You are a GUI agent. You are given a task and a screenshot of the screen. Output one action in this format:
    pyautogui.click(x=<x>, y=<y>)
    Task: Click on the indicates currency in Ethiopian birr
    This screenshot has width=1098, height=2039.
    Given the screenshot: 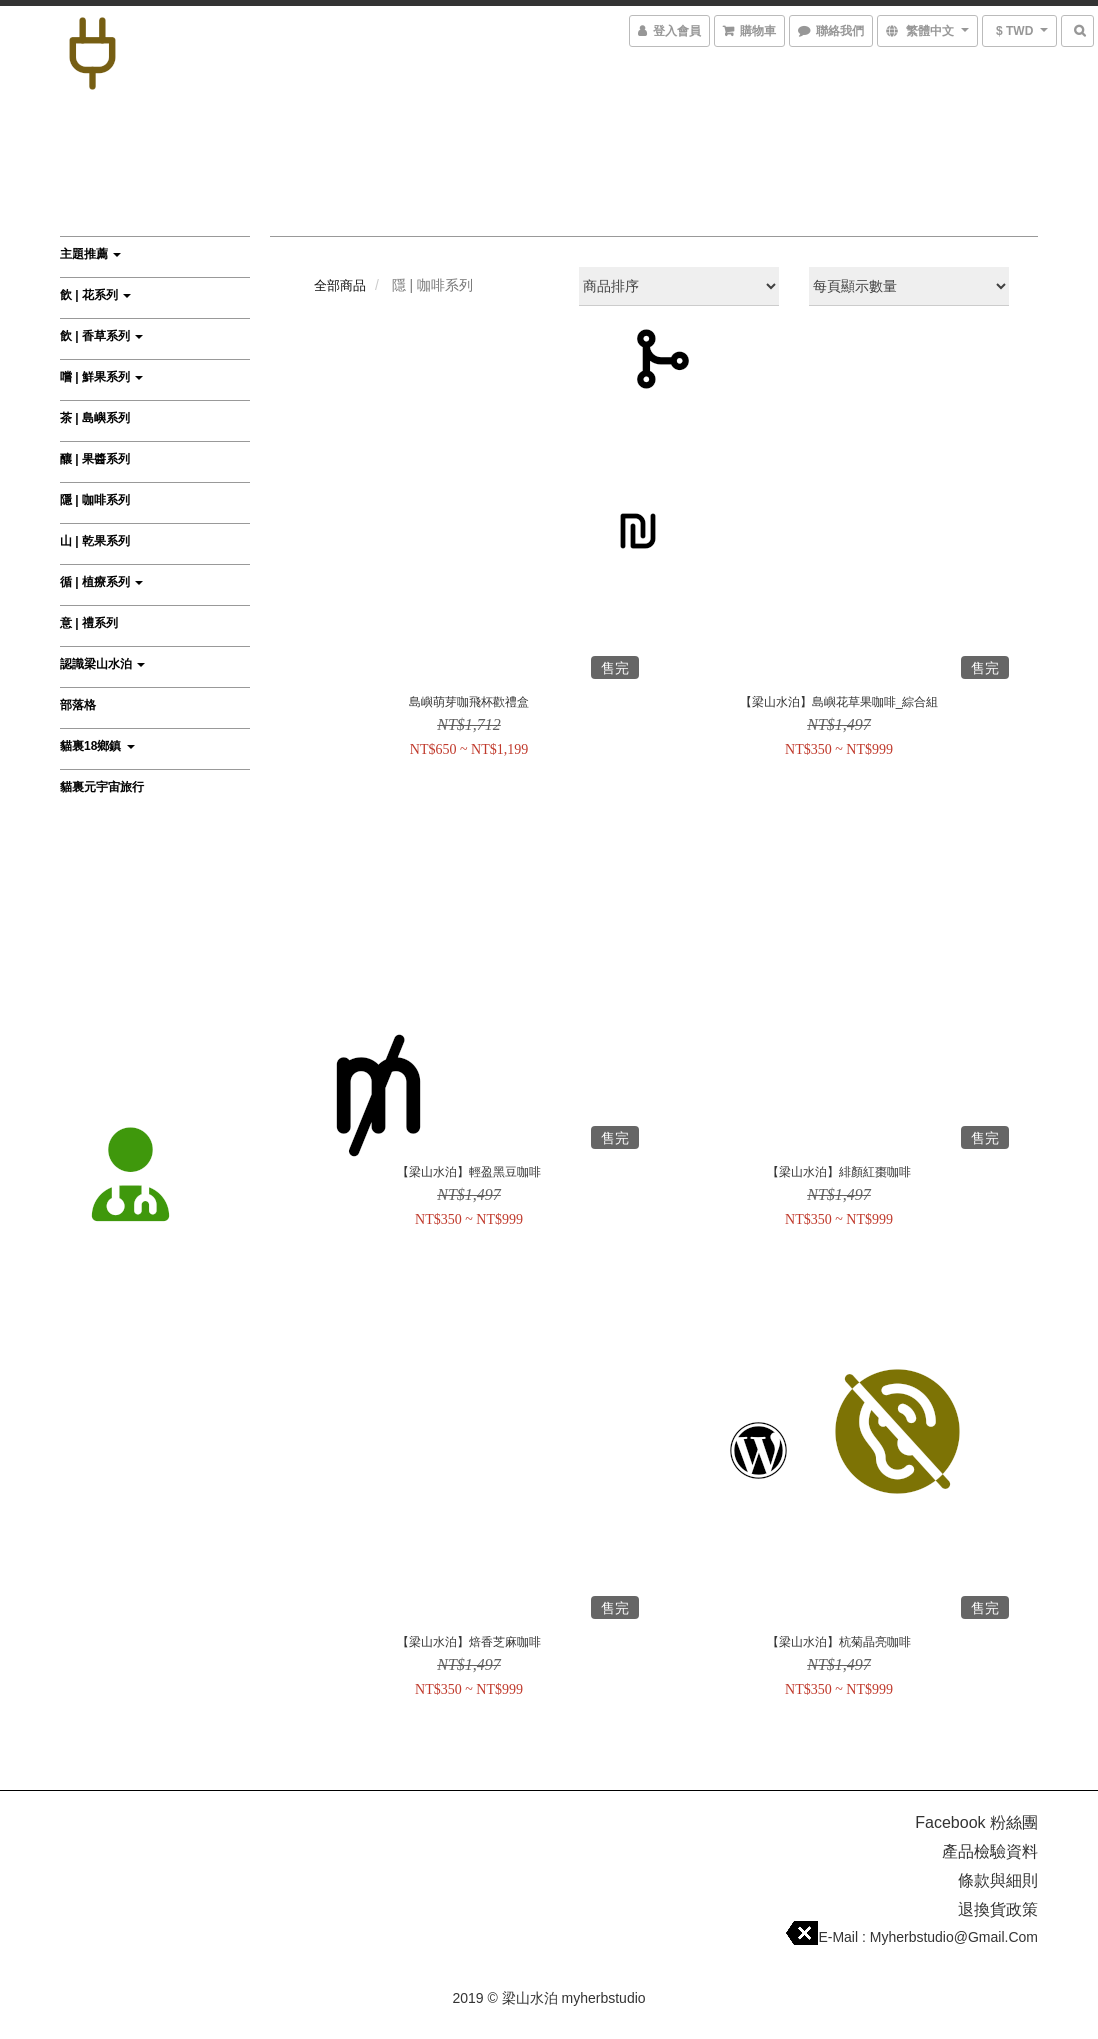 What is the action you would take?
    pyautogui.click(x=378, y=1095)
    